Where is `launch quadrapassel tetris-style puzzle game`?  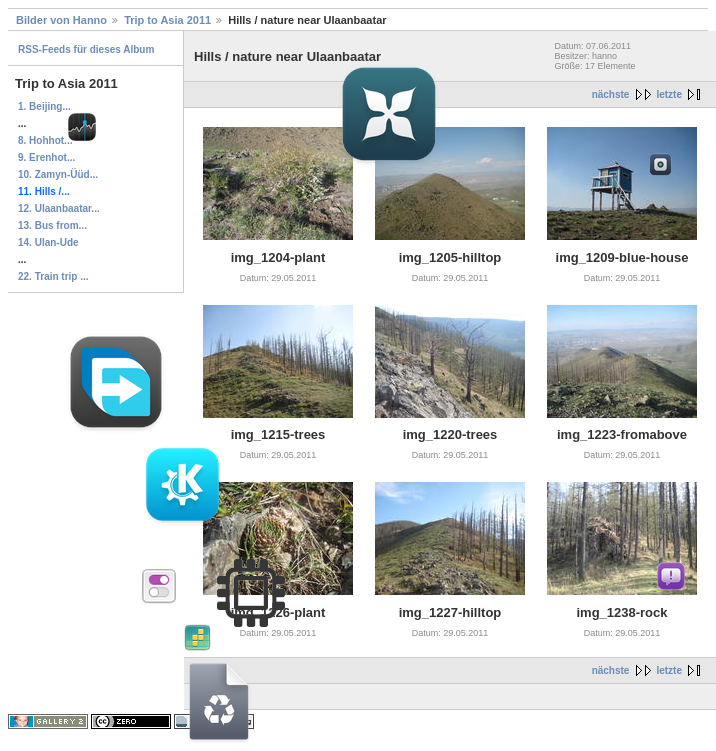 launch quadrapassel tetris-style puzzle game is located at coordinates (197, 637).